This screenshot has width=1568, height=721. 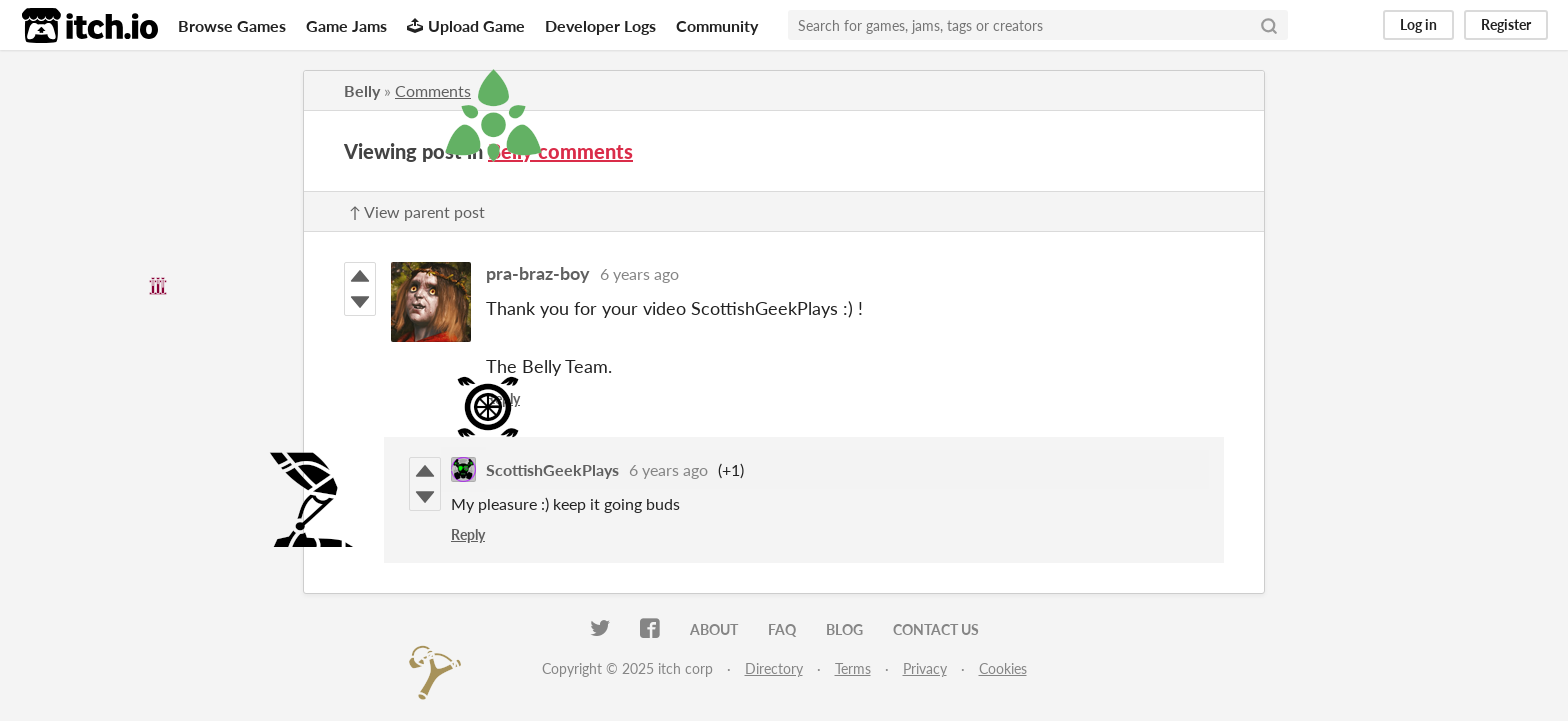 What do you see at coordinates (158, 286) in the screenshot?
I see `access laboratory or experiment features` at bounding box center [158, 286].